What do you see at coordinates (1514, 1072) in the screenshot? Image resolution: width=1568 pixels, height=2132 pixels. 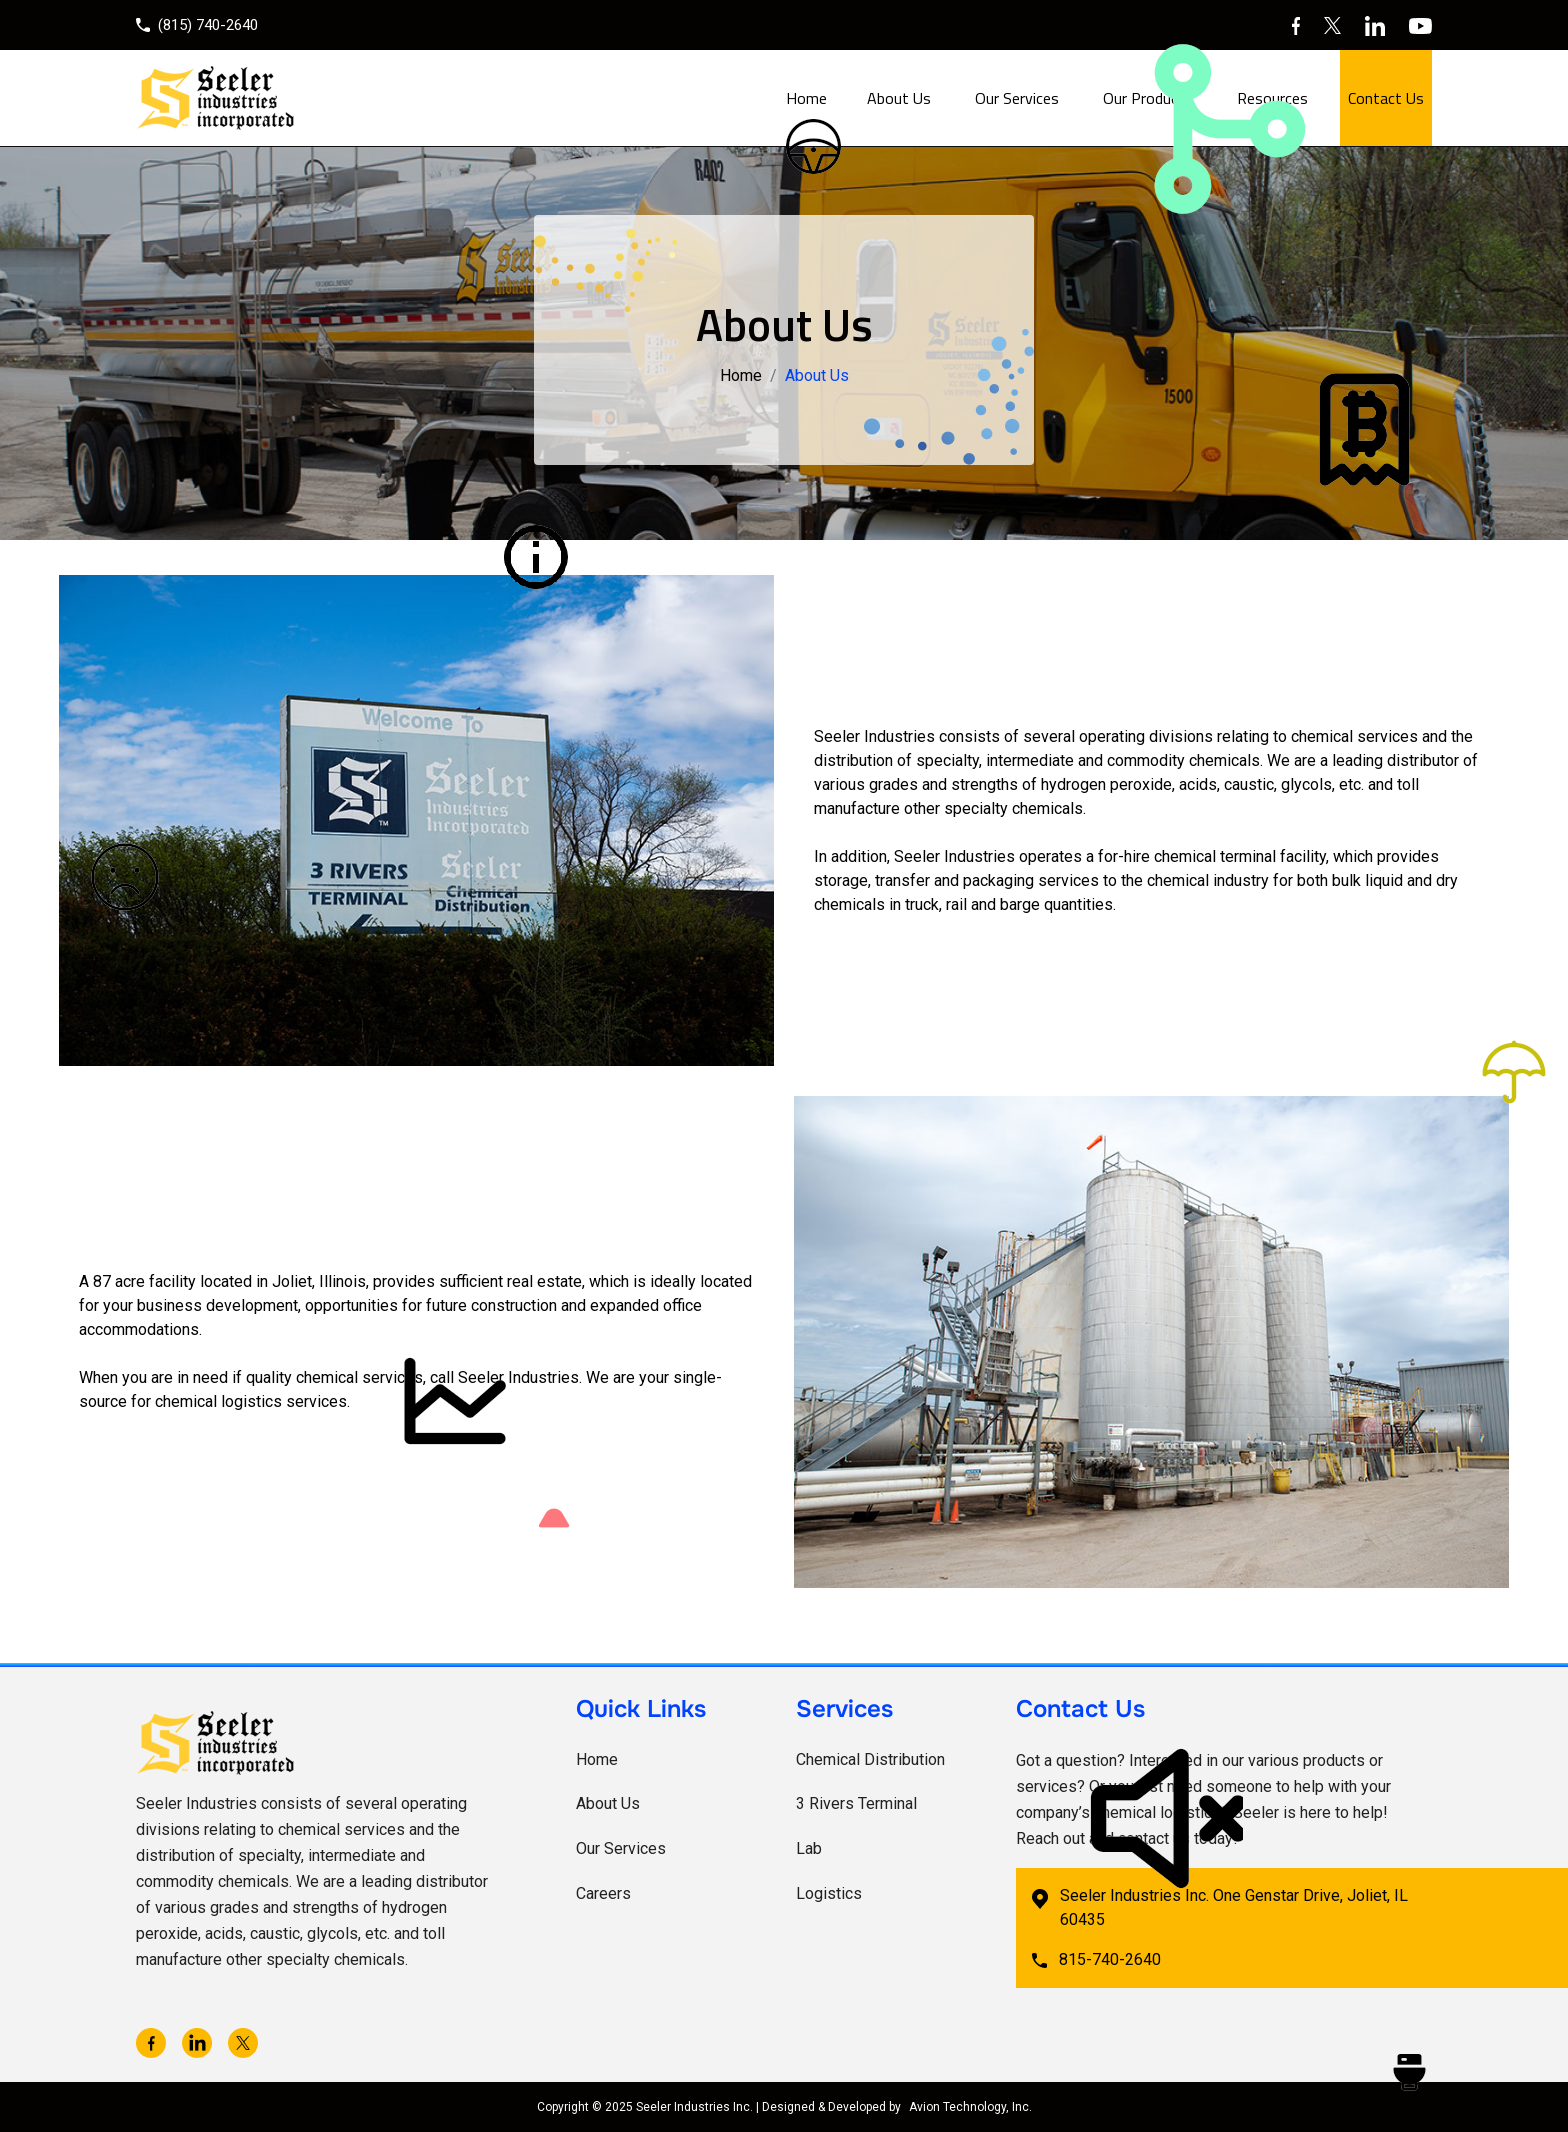 I see `view weather protection or rain forecast` at bounding box center [1514, 1072].